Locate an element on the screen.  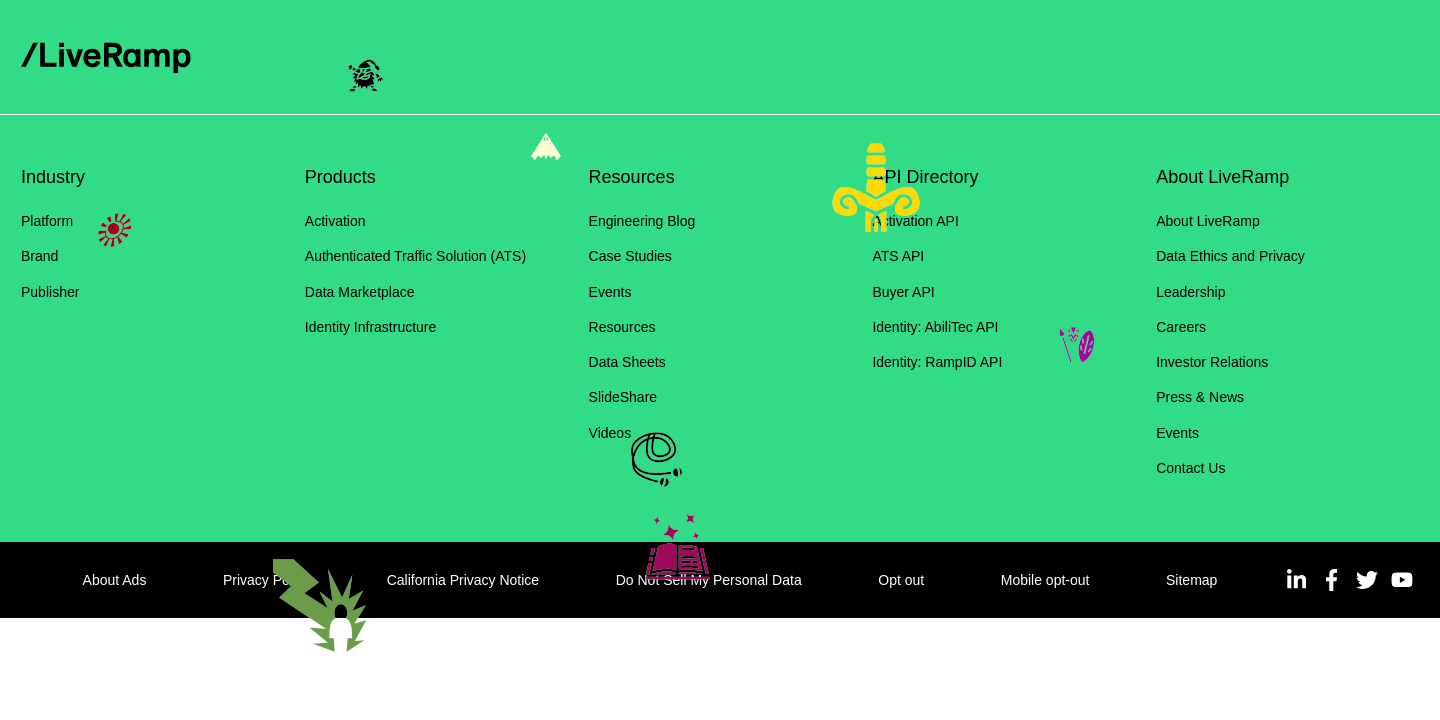
open your spell book or magic abilities is located at coordinates (677, 546).